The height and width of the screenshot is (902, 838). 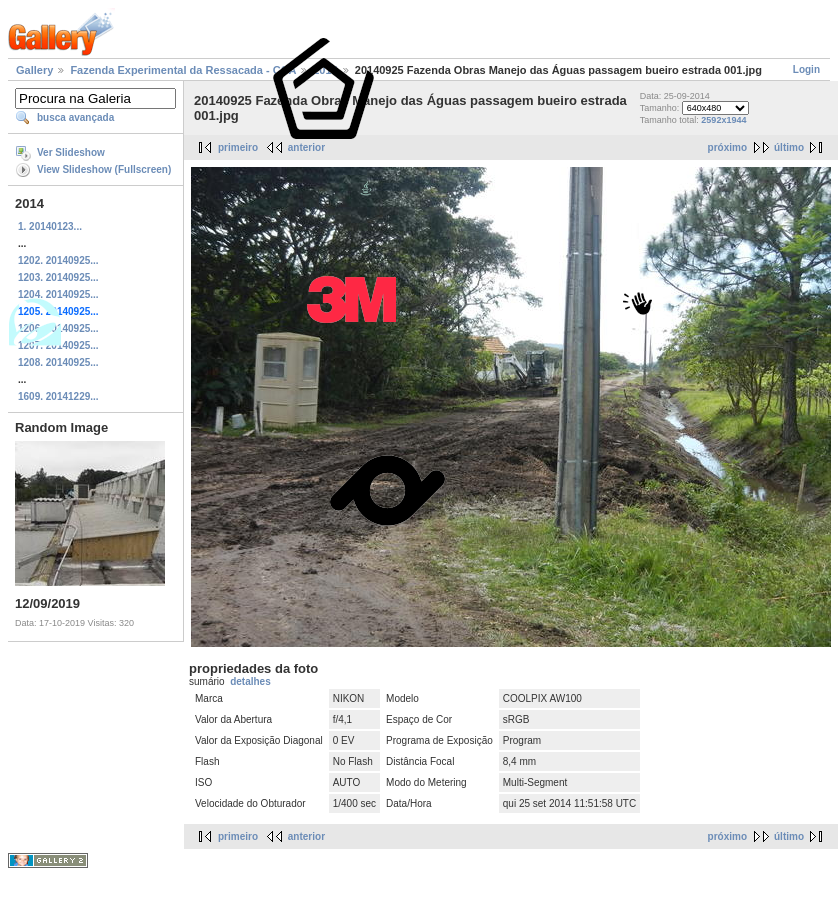 What do you see at coordinates (351, 299) in the screenshot?
I see `3M company logo` at bounding box center [351, 299].